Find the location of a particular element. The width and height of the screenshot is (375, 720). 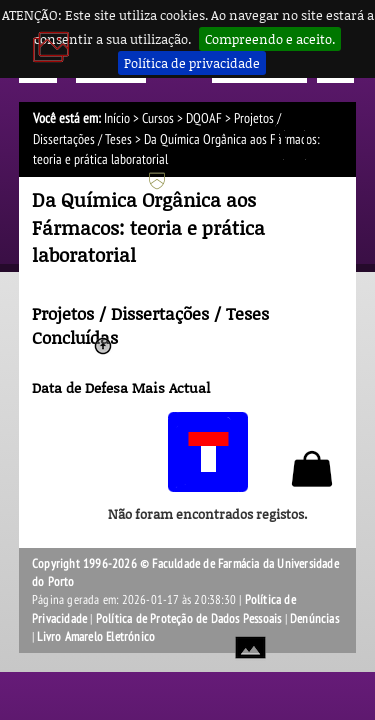

copy to clipboard is located at coordinates (292, 142).